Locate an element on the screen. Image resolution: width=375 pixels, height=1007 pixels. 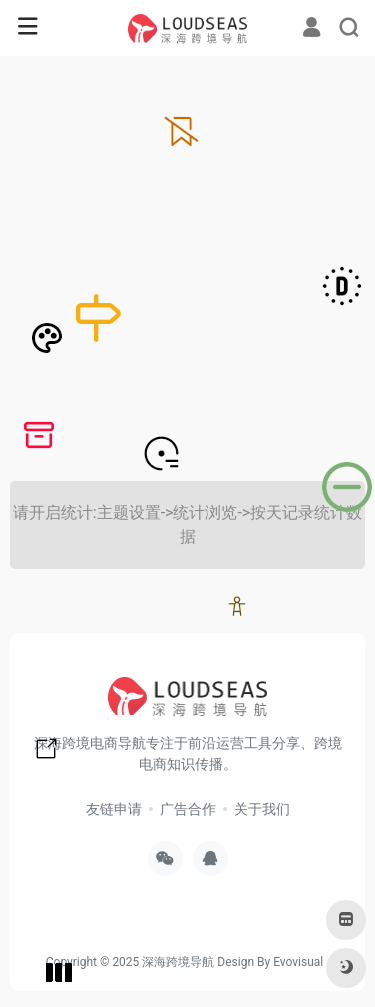
access denied or restricted area is located at coordinates (347, 487).